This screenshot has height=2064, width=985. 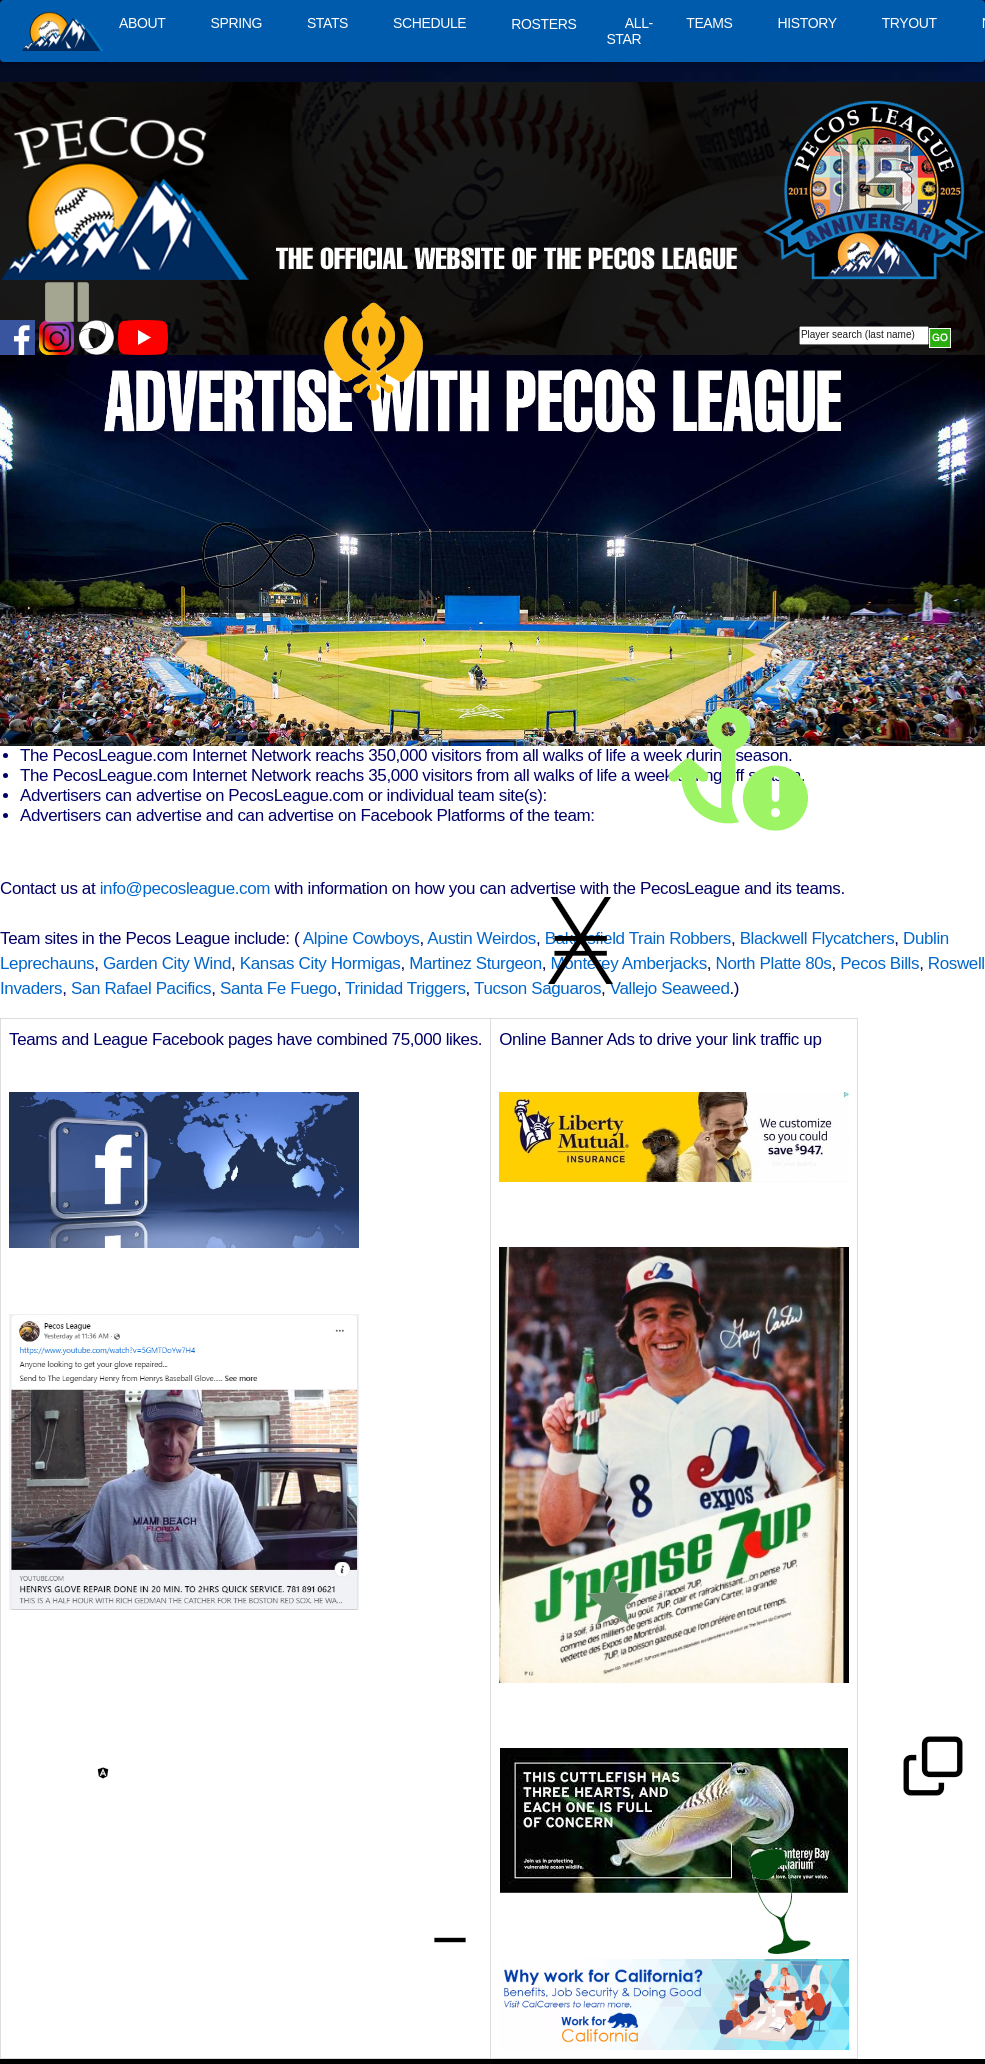 What do you see at coordinates (613, 1601) in the screenshot?
I see `mark item as favorite` at bounding box center [613, 1601].